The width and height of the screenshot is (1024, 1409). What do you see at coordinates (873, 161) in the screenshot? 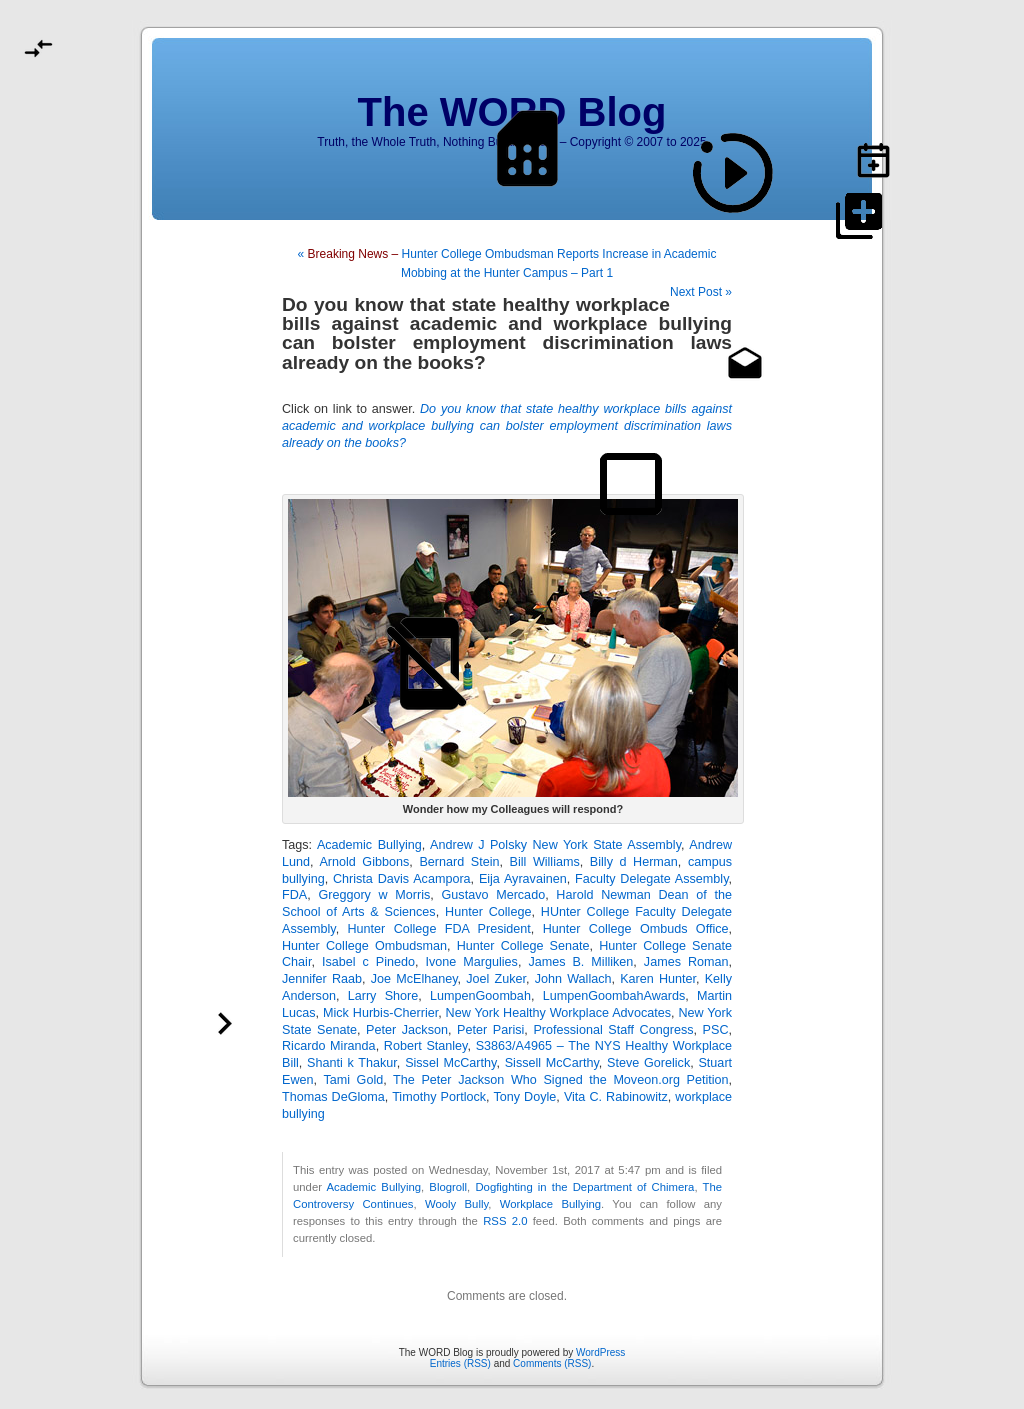
I see `add a new event to the calendar` at bounding box center [873, 161].